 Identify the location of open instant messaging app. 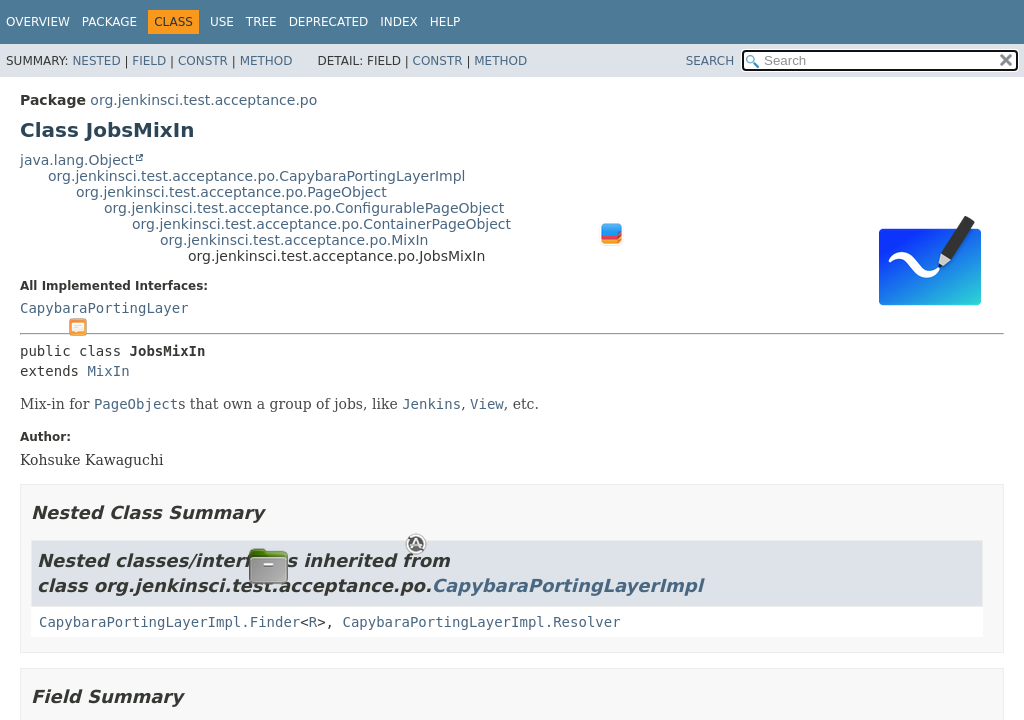
(78, 327).